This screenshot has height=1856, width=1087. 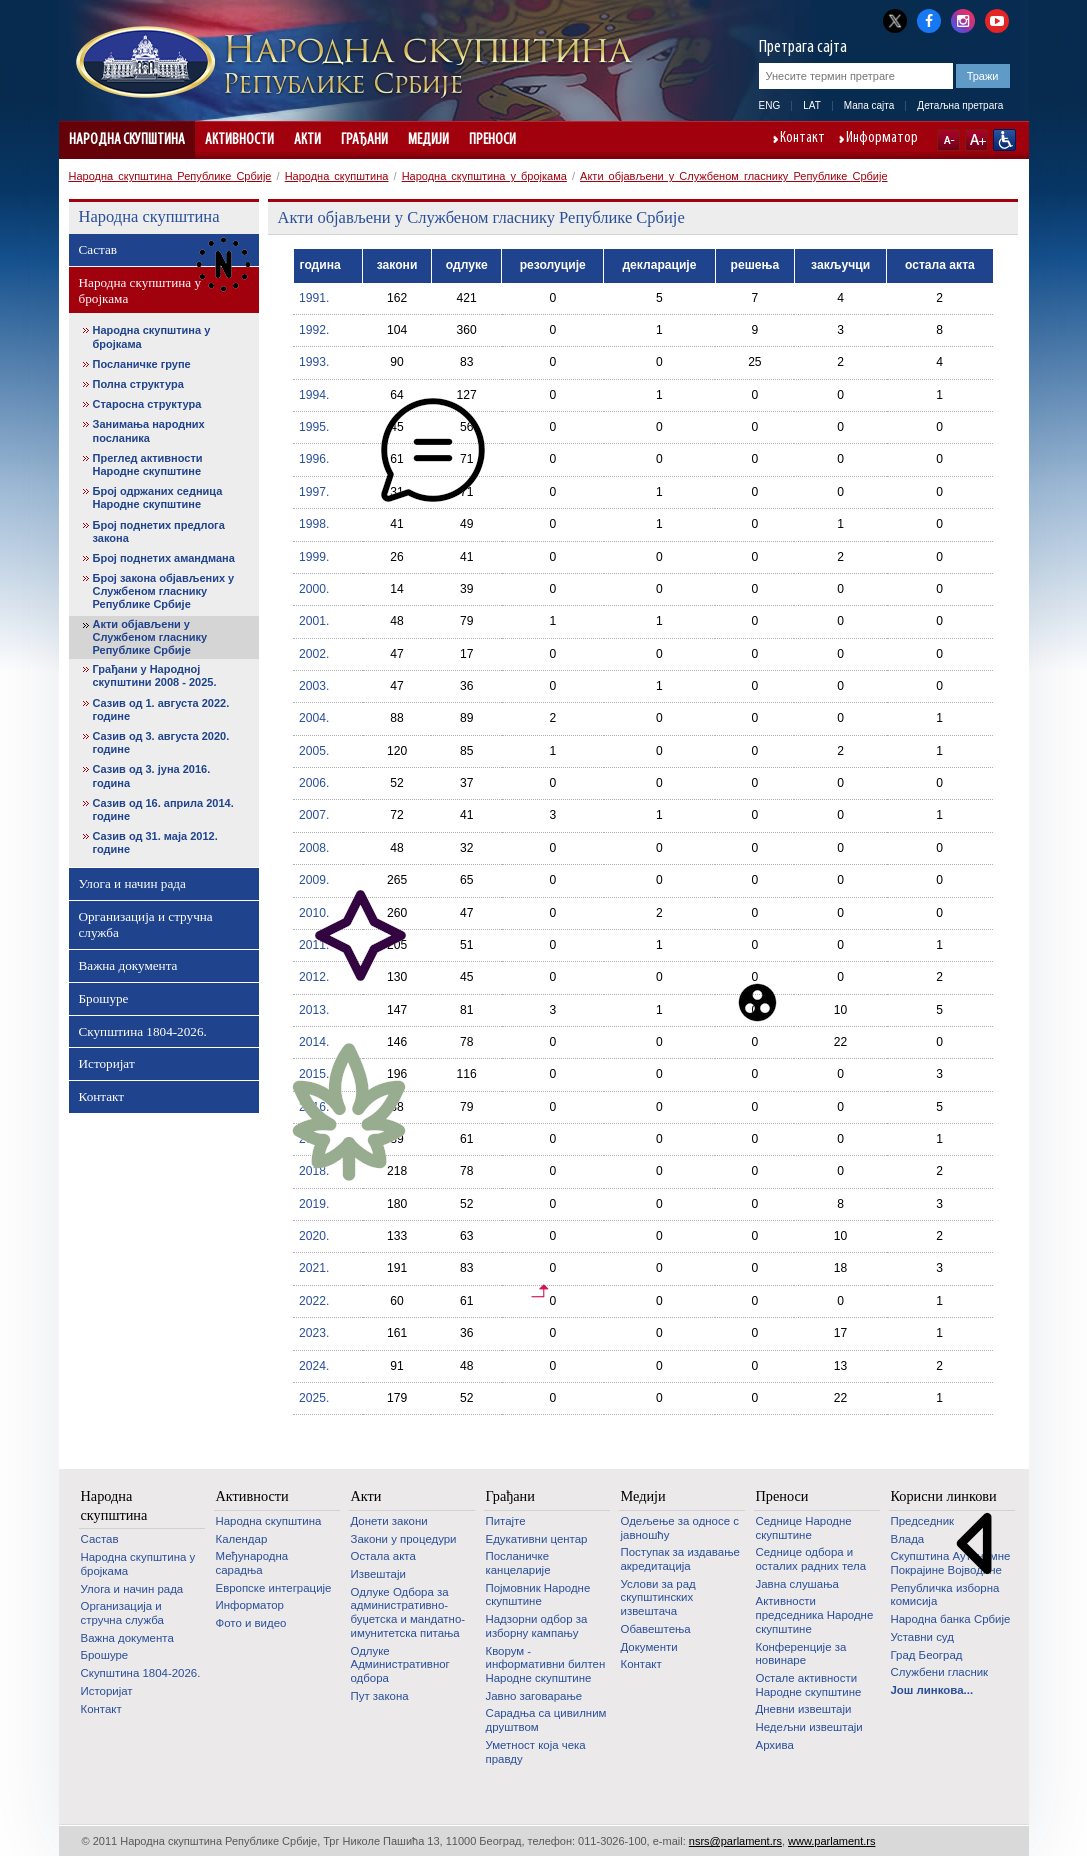 What do you see at coordinates (540, 1291) in the screenshot?
I see `redirect or forward content upward` at bounding box center [540, 1291].